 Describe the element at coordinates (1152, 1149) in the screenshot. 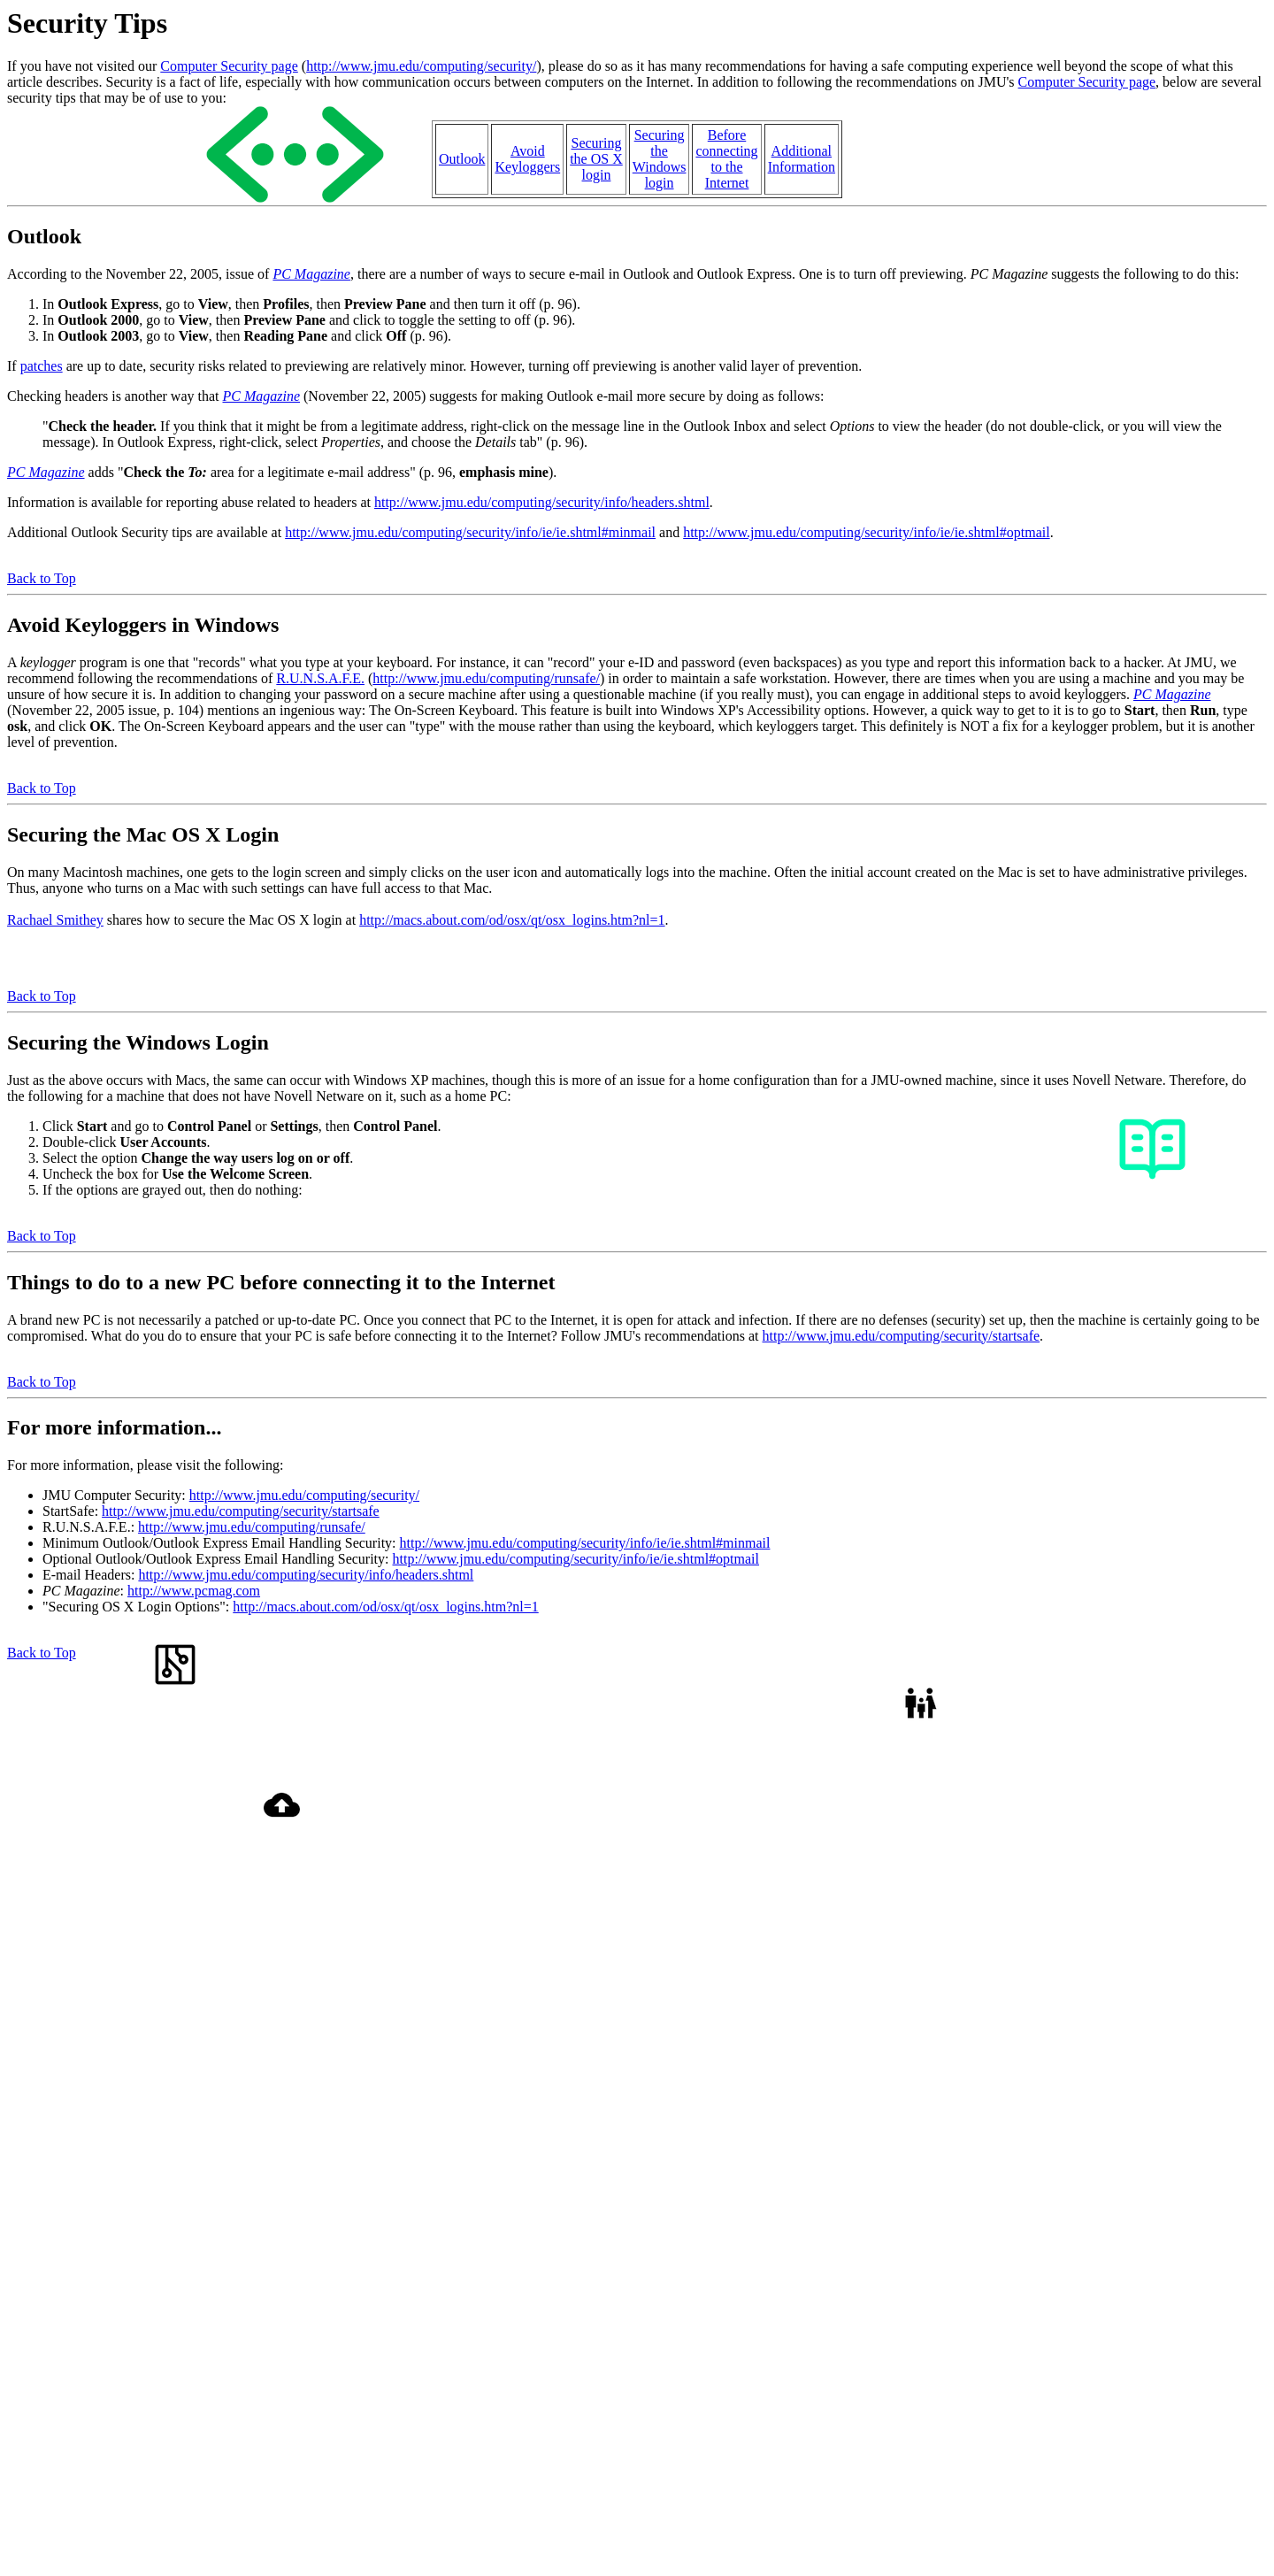

I see `view document or ebook reader` at that location.